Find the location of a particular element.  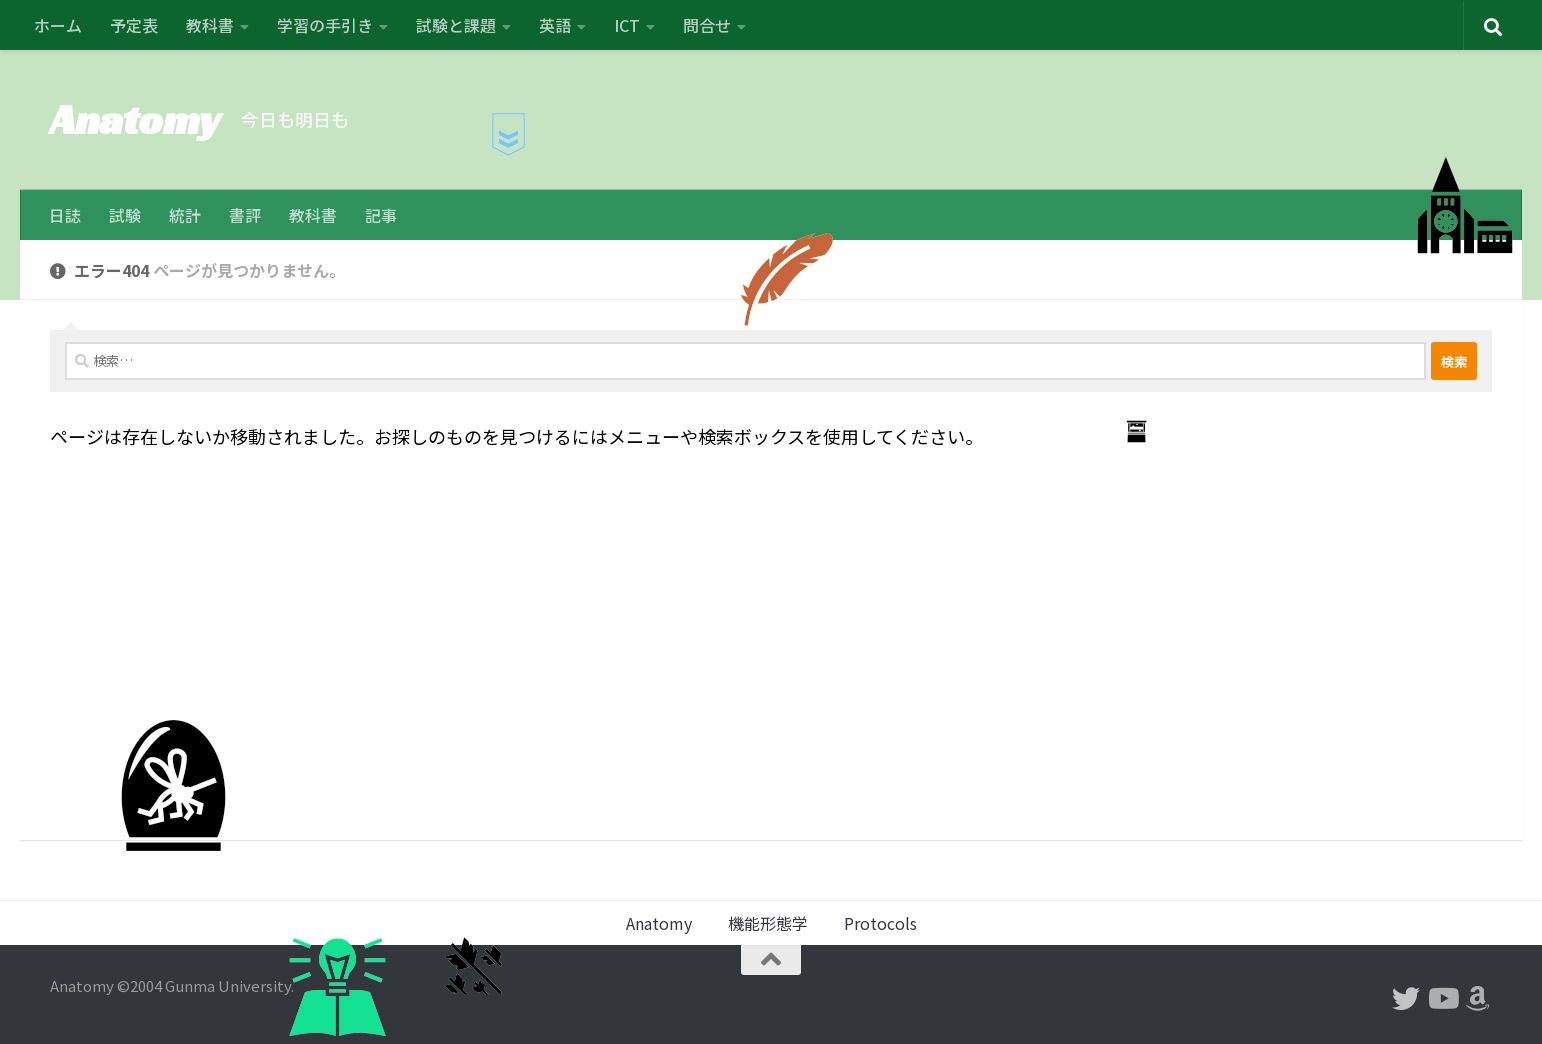

get inspired with creative ideas or tips is located at coordinates (337, 987).